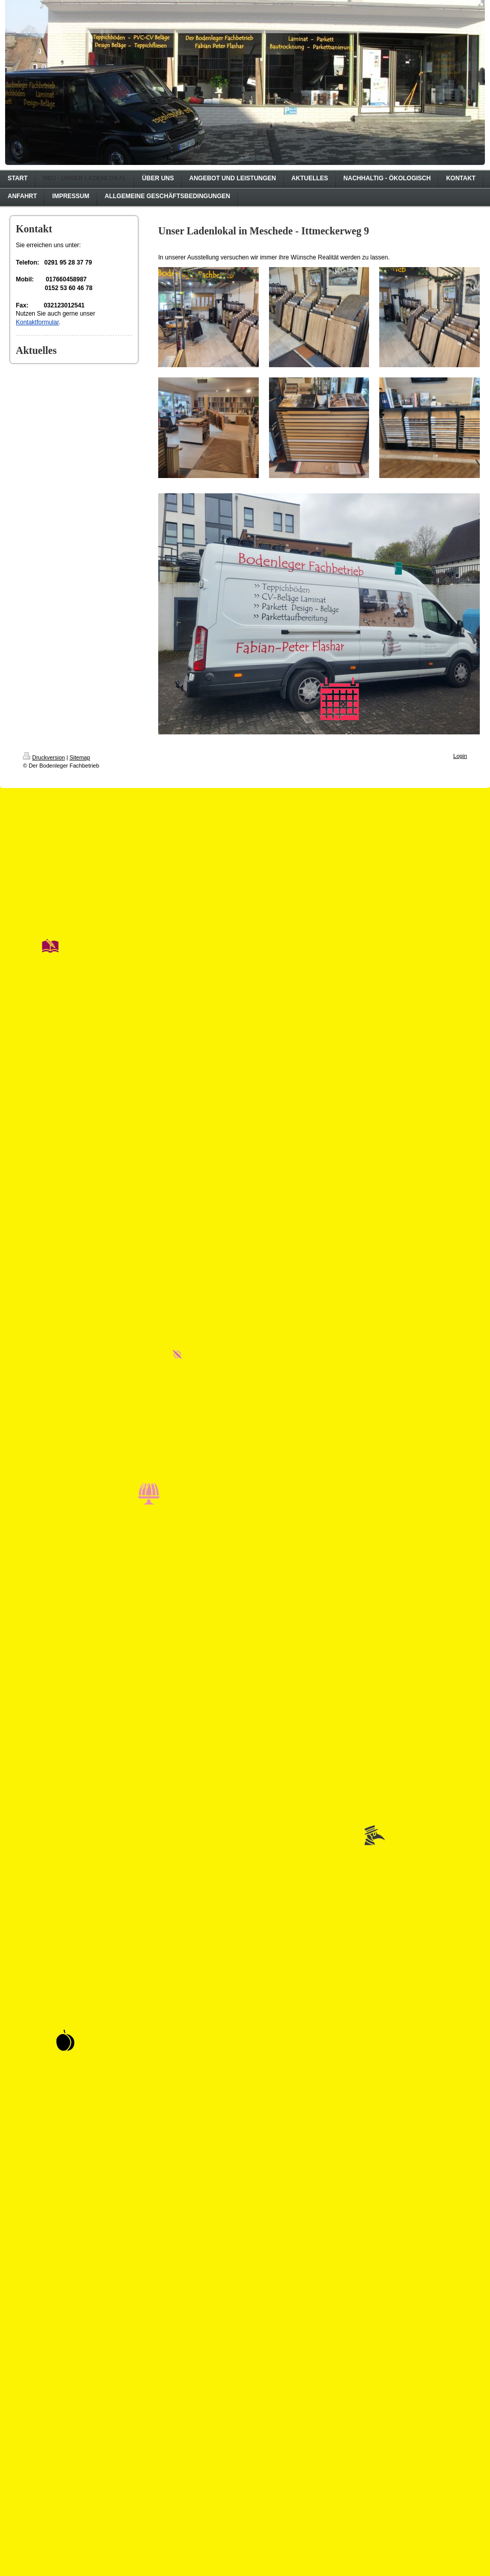  I want to click on dessert or sweet treat category in a game menu, so click(149, 1492).